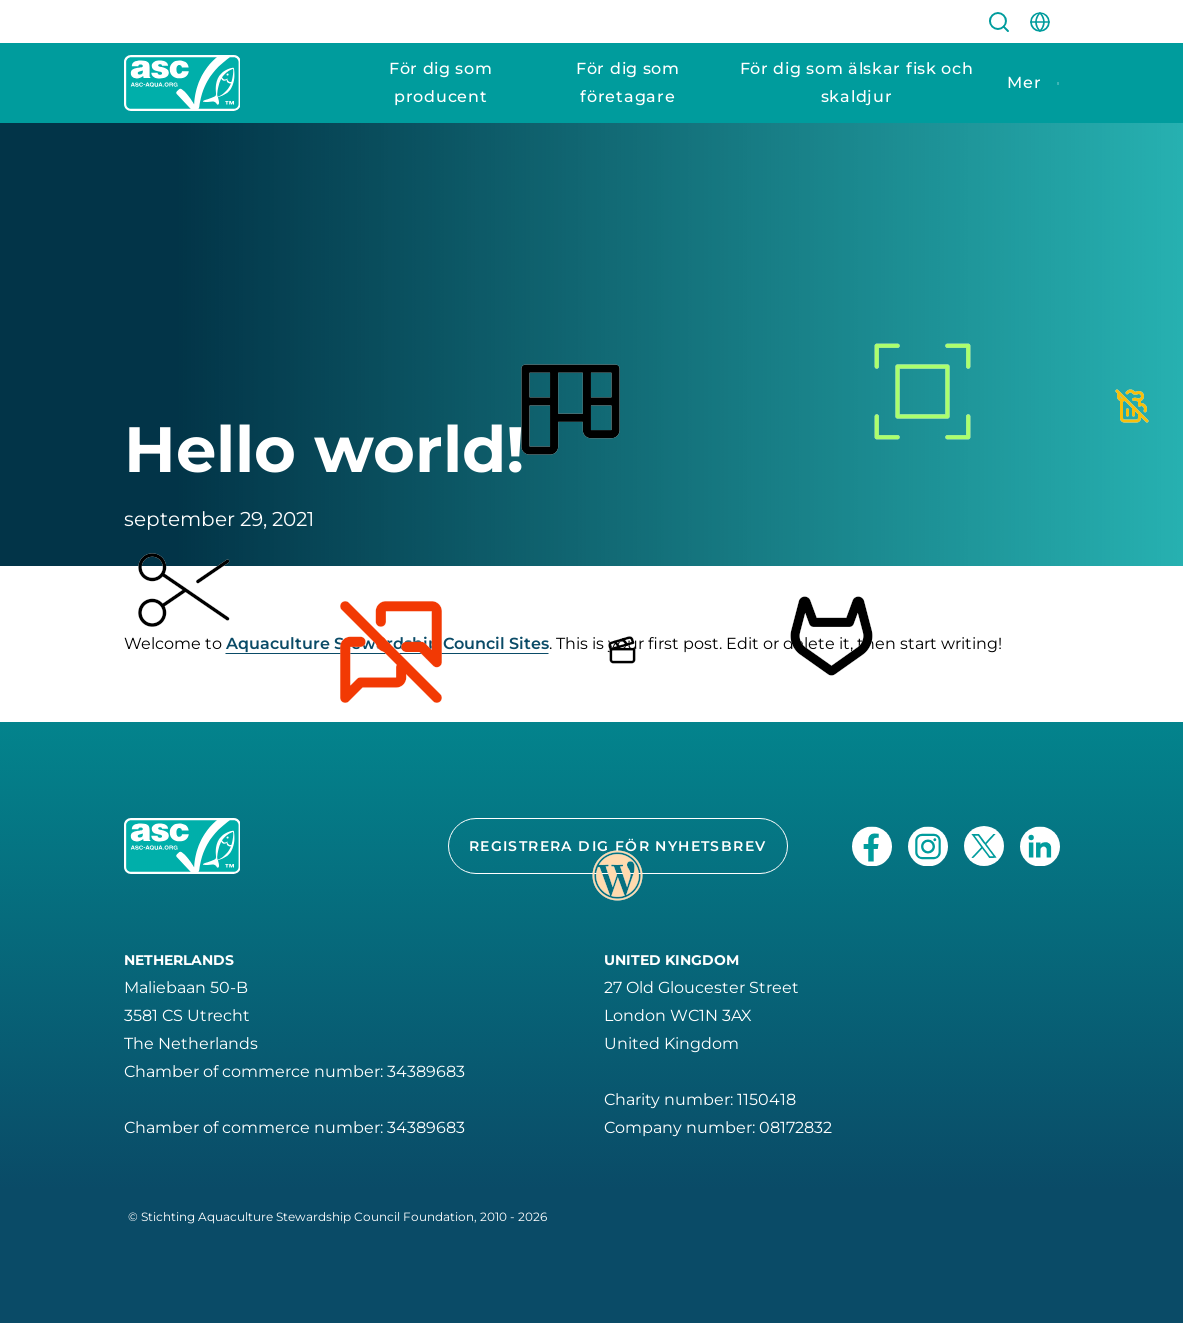  What do you see at coordinates (391, 652) in the screenshot?
I see `mute or disable message notifications` at bounding box center [391, 652].